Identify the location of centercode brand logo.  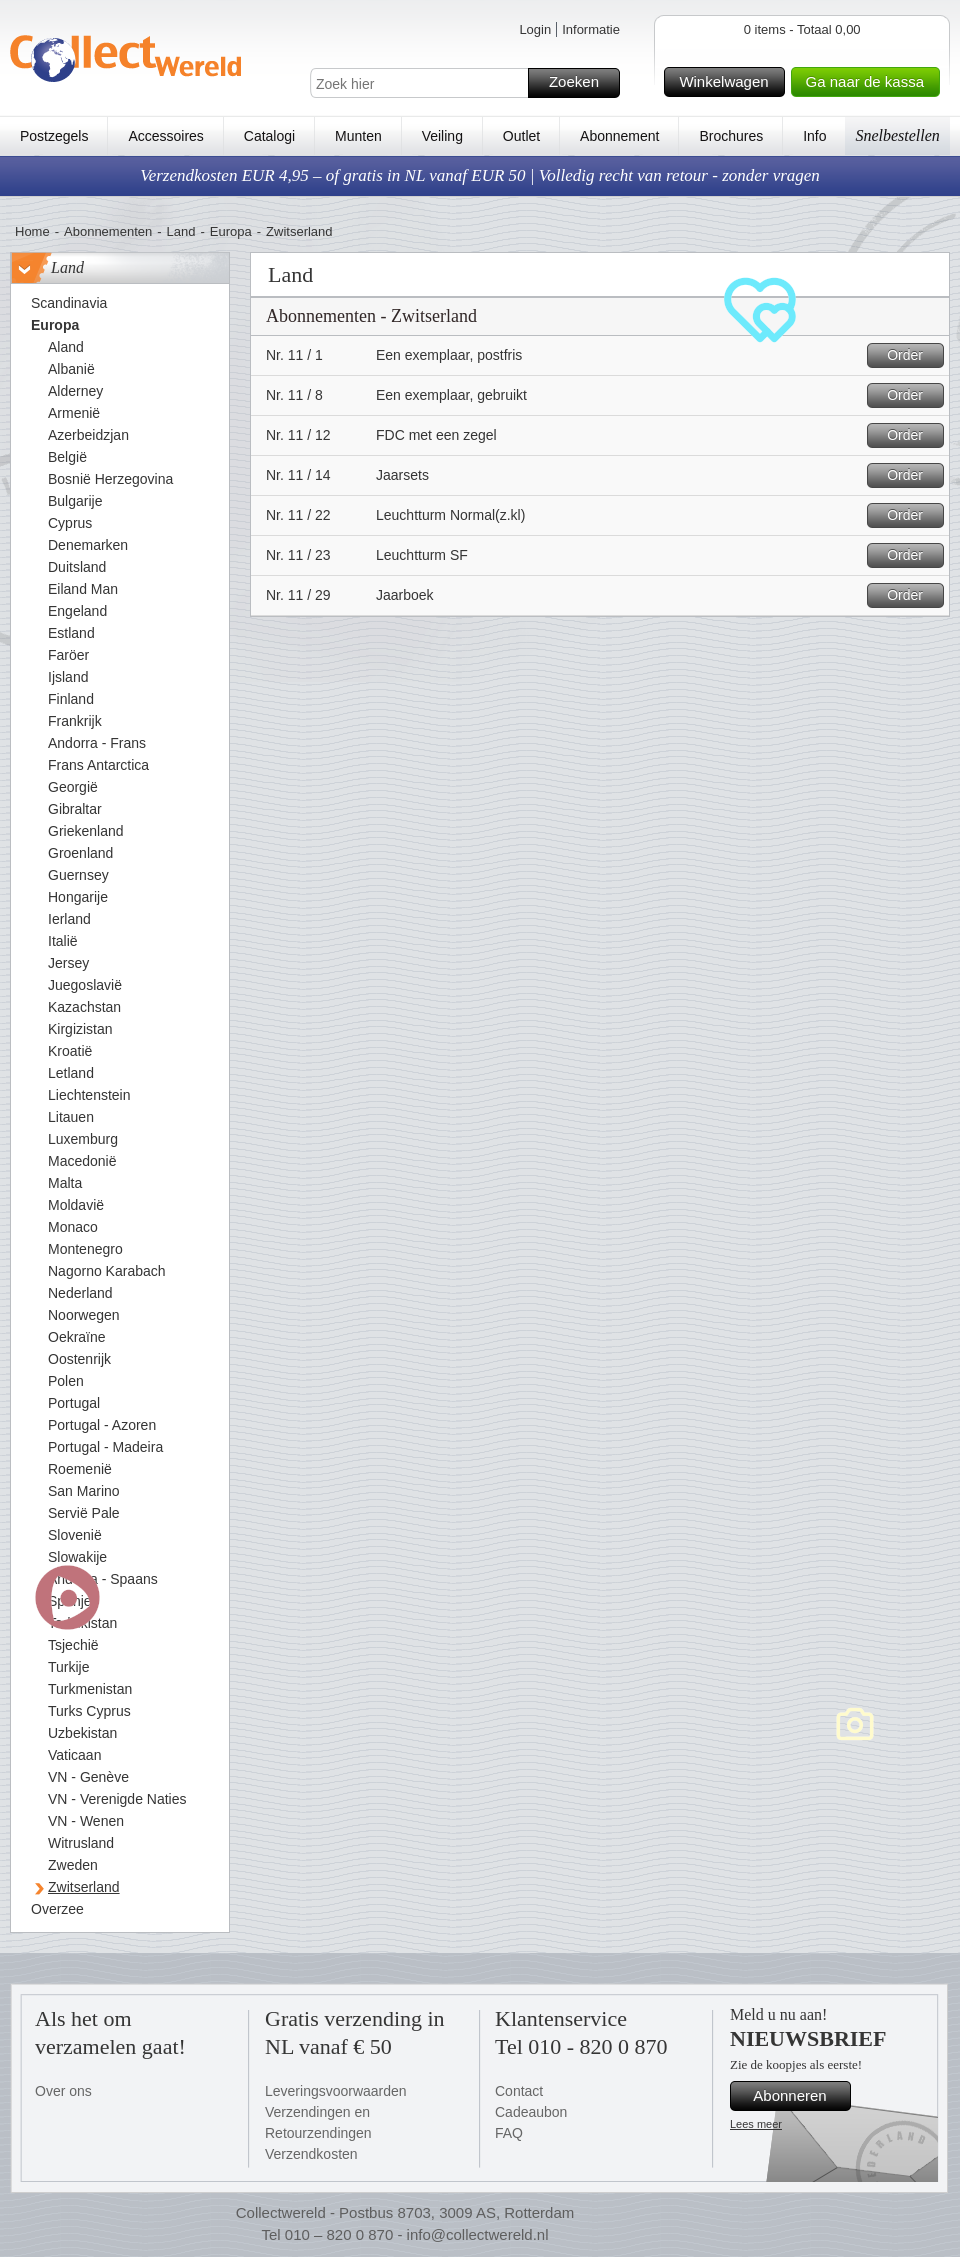
(67, 1597).